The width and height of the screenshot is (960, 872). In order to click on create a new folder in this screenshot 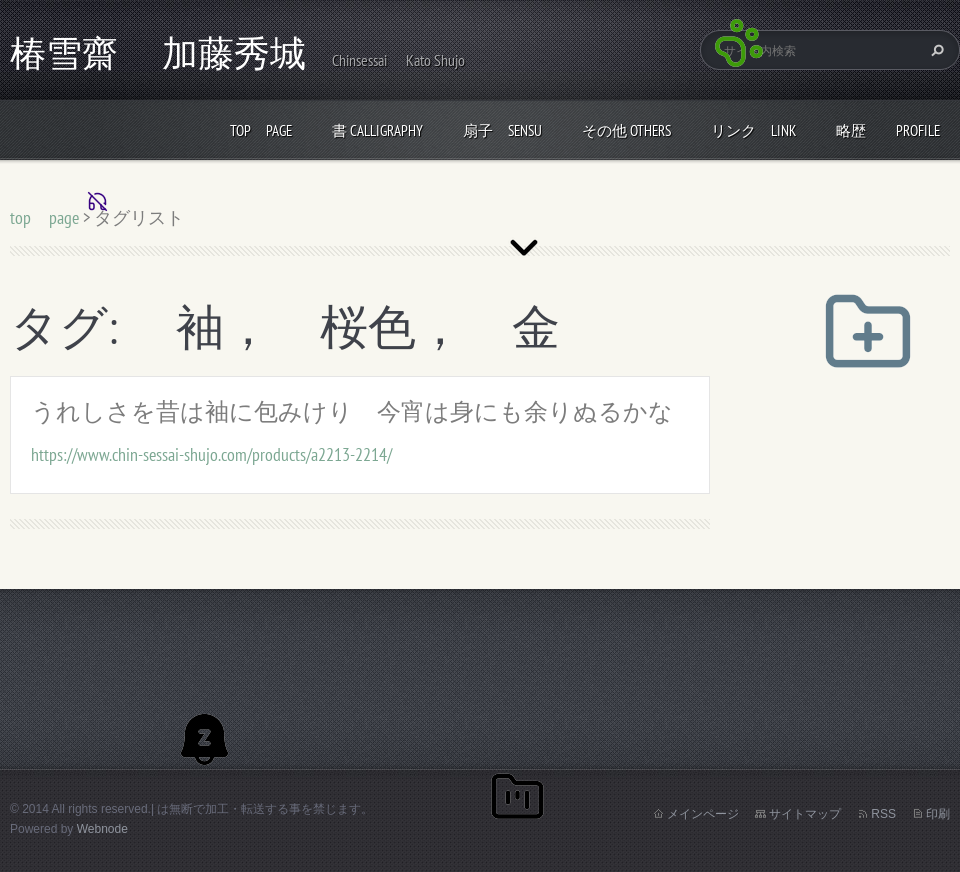, I will do `click(868, 333)`.